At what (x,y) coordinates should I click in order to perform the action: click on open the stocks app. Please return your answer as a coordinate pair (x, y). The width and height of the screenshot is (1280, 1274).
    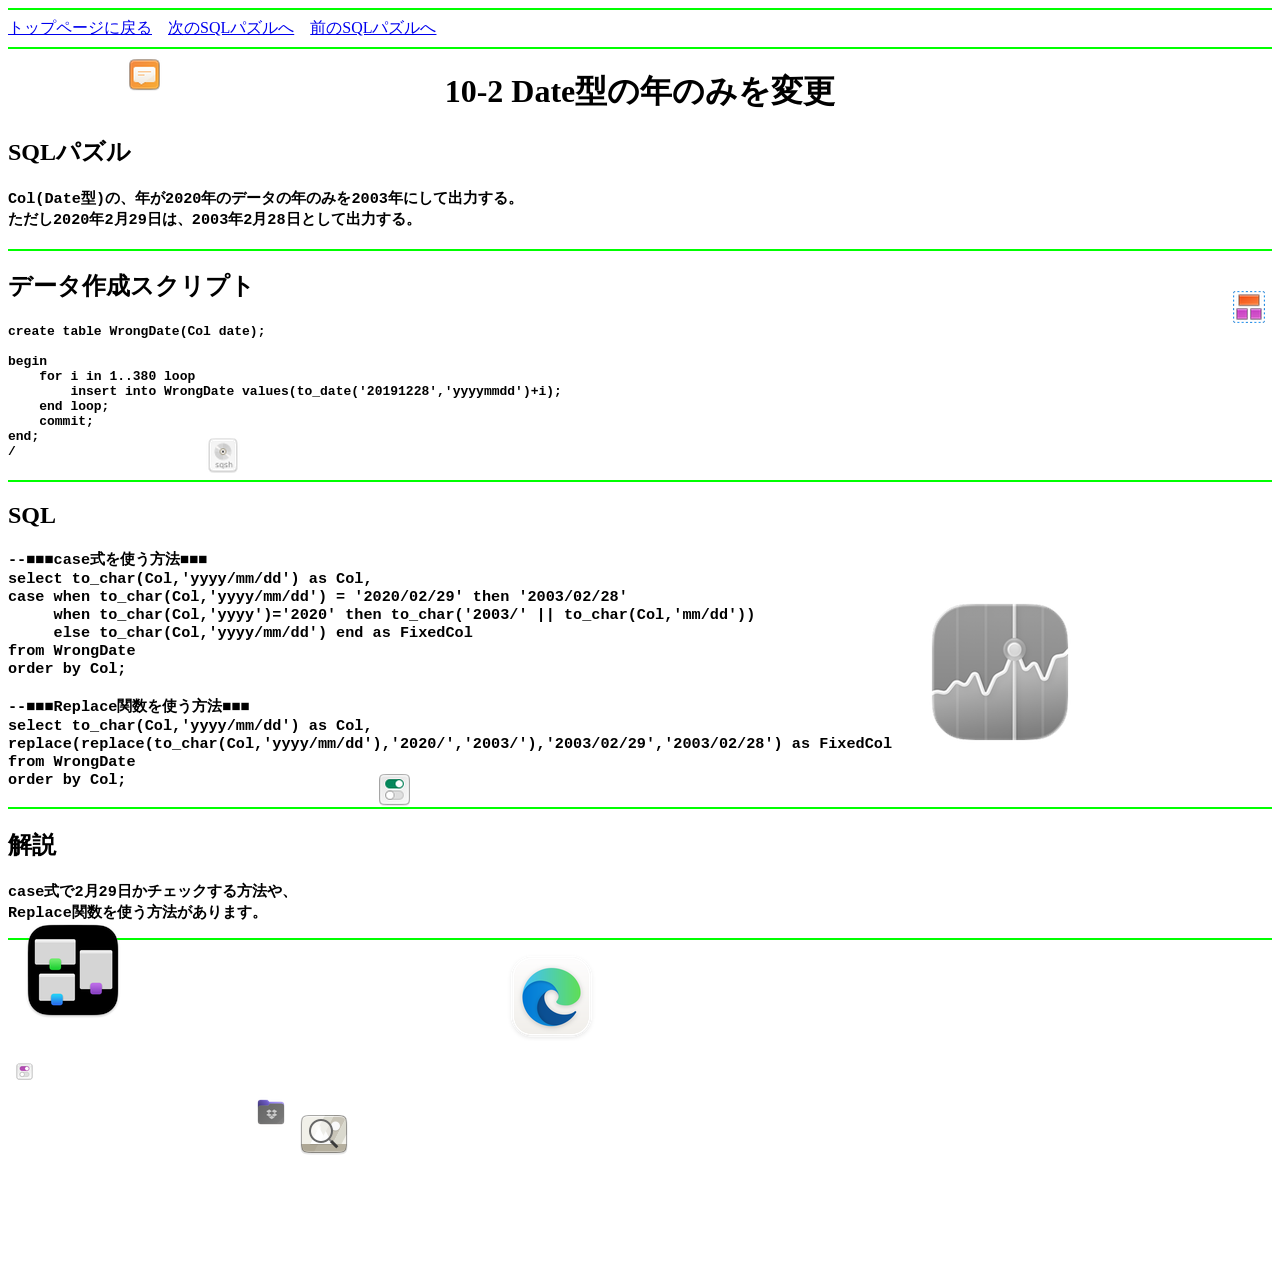
    Looking at the image, I should click on (1000, 672).